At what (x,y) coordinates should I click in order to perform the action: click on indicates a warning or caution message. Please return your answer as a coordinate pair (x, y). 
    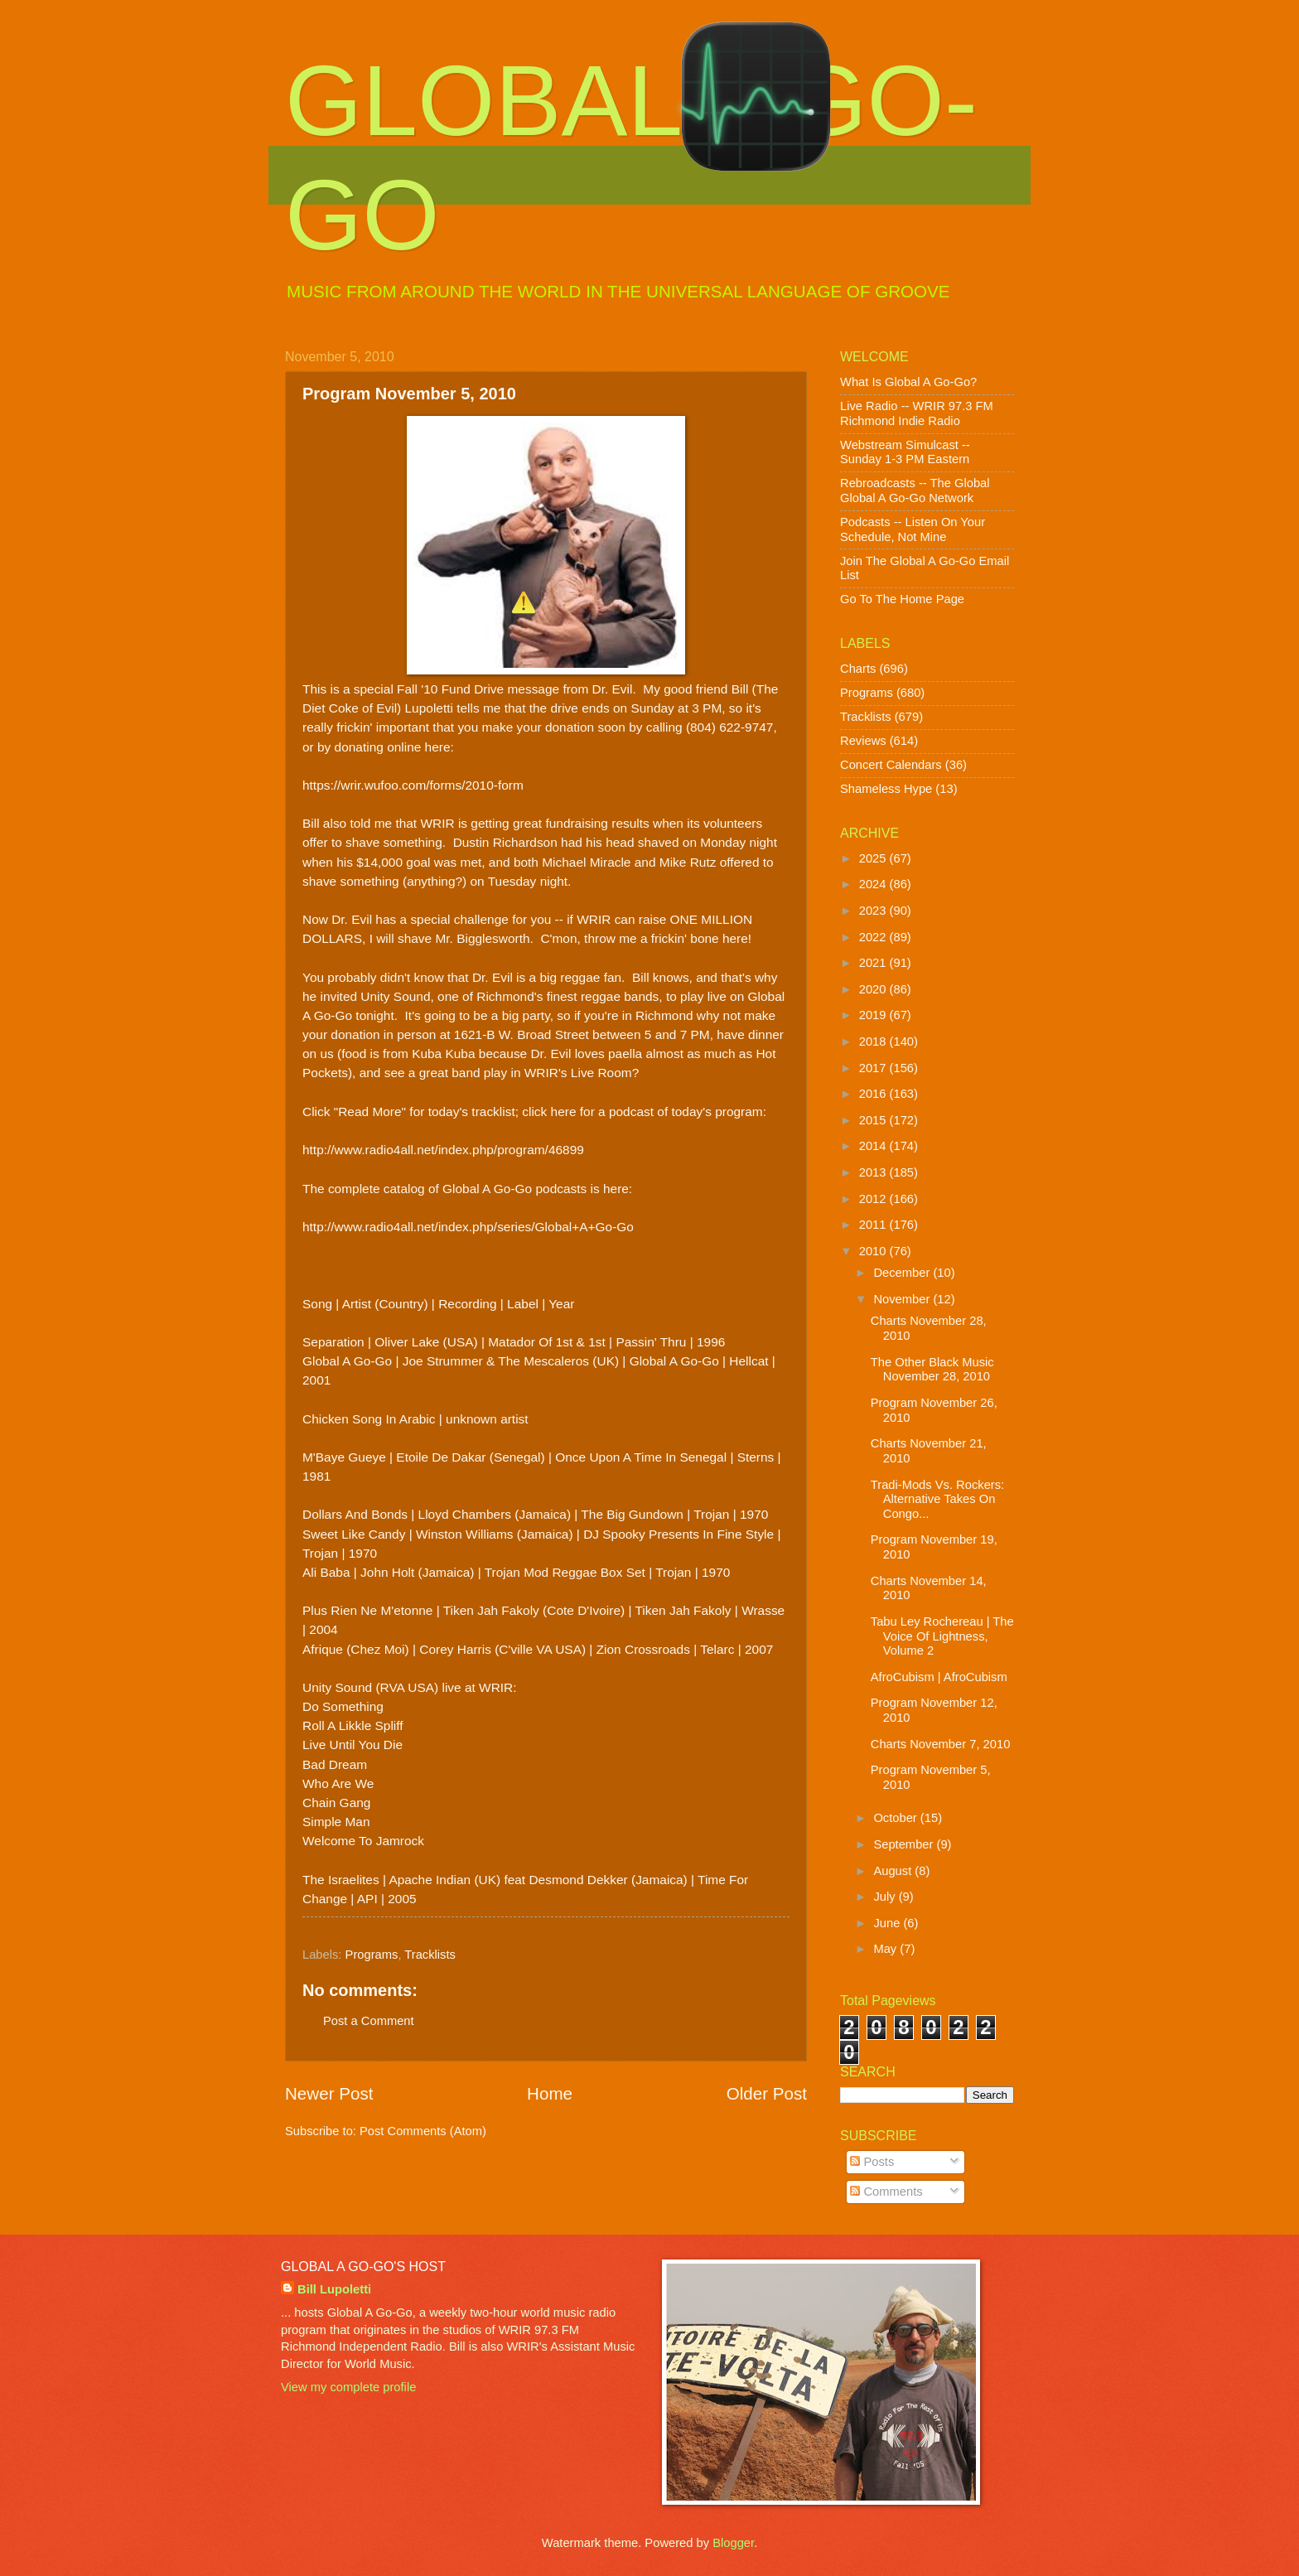
    Looking at the image, I should click on (524, 602).